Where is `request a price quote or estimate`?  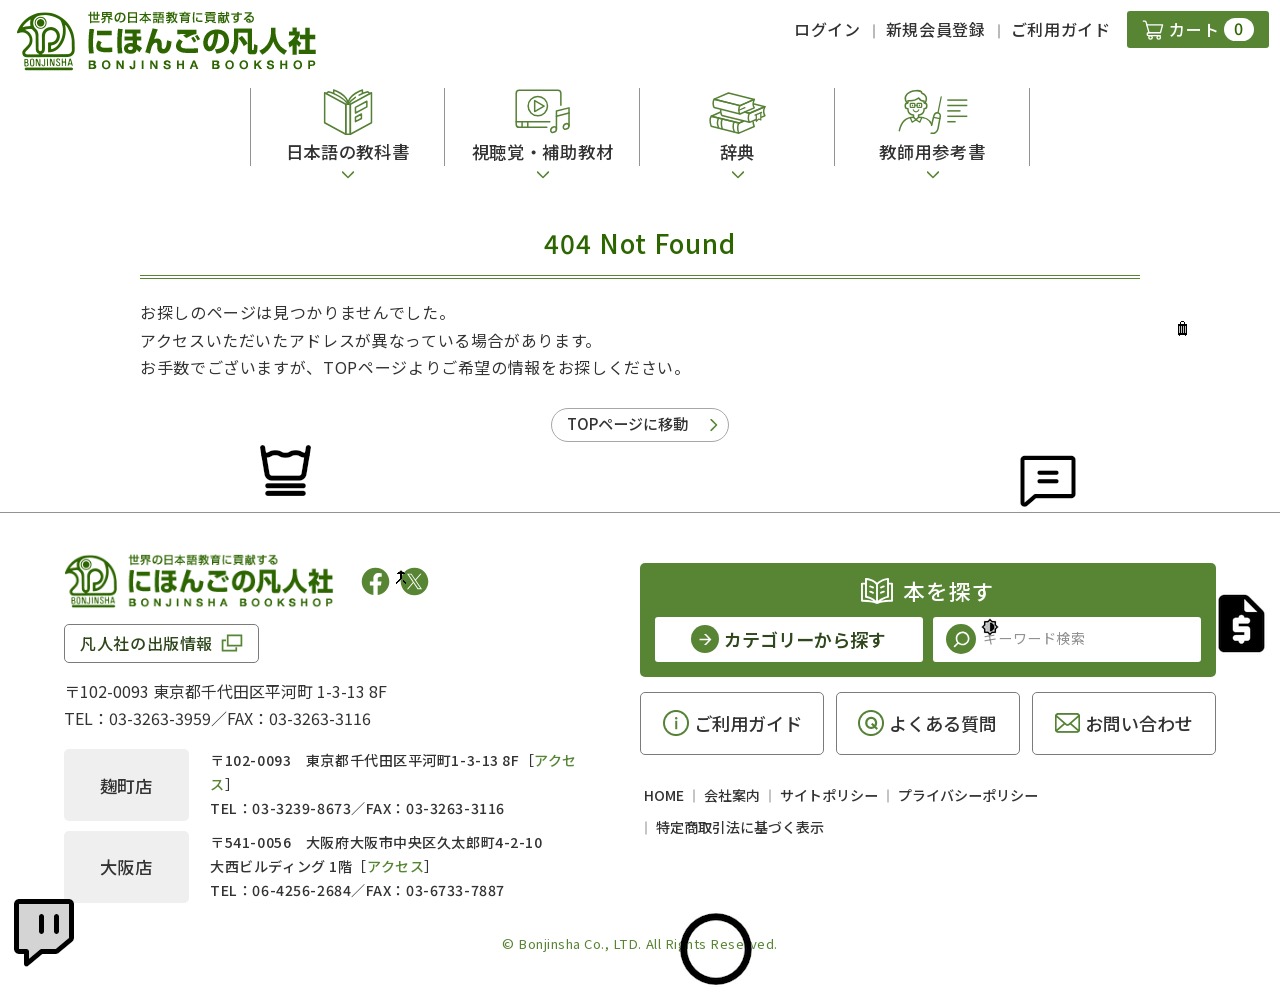
request a price quote or estimate is located at coordinates (1241, 623).